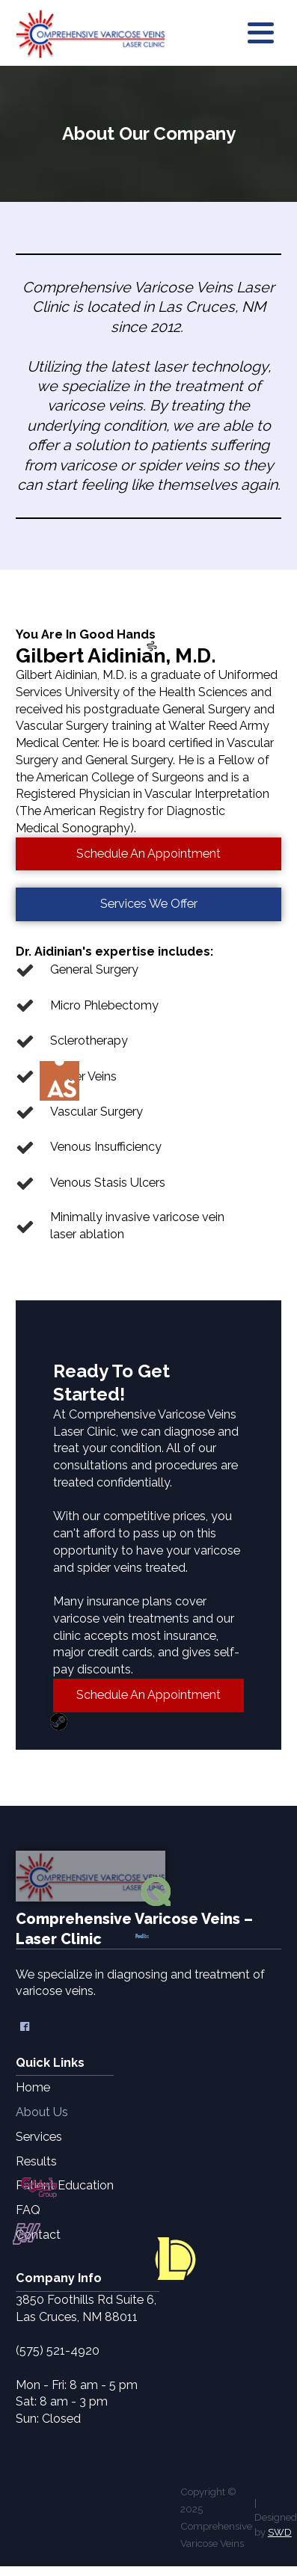 The image size is (297, 2576). What do you see at coordinates (26, 2234) in the screenshot?
I see `eclipse jetty web server logo` at bounding box center [26, 2234].